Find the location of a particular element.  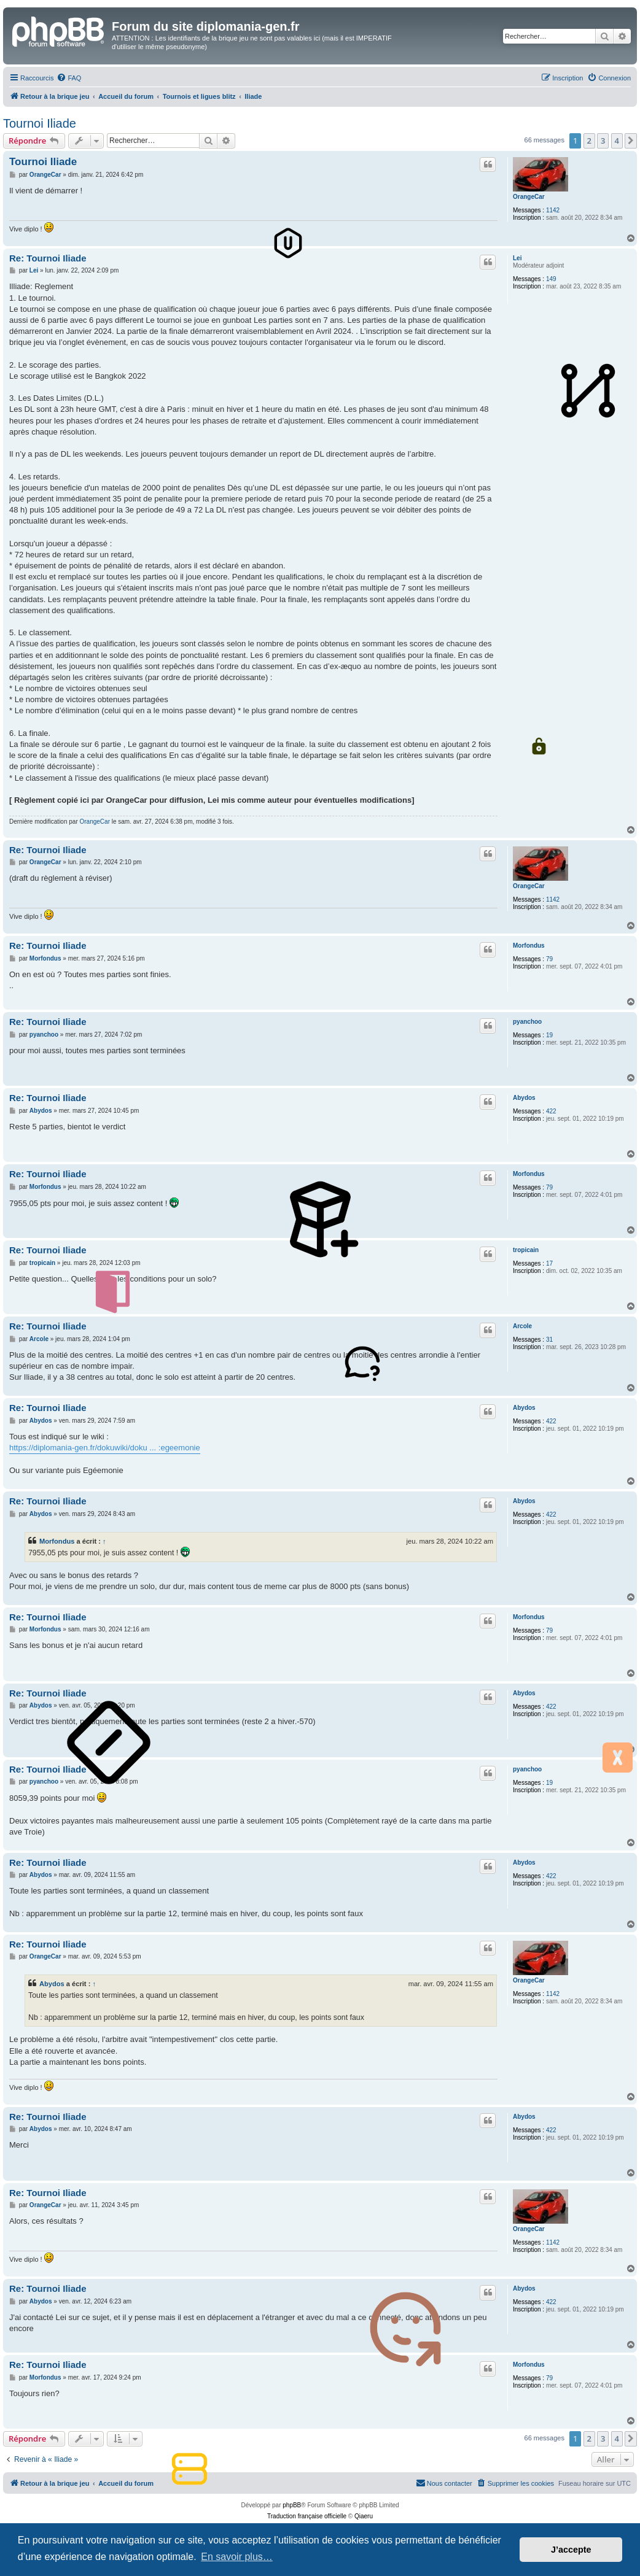

indicates a user or account badge is located at coordinates (288, 243).